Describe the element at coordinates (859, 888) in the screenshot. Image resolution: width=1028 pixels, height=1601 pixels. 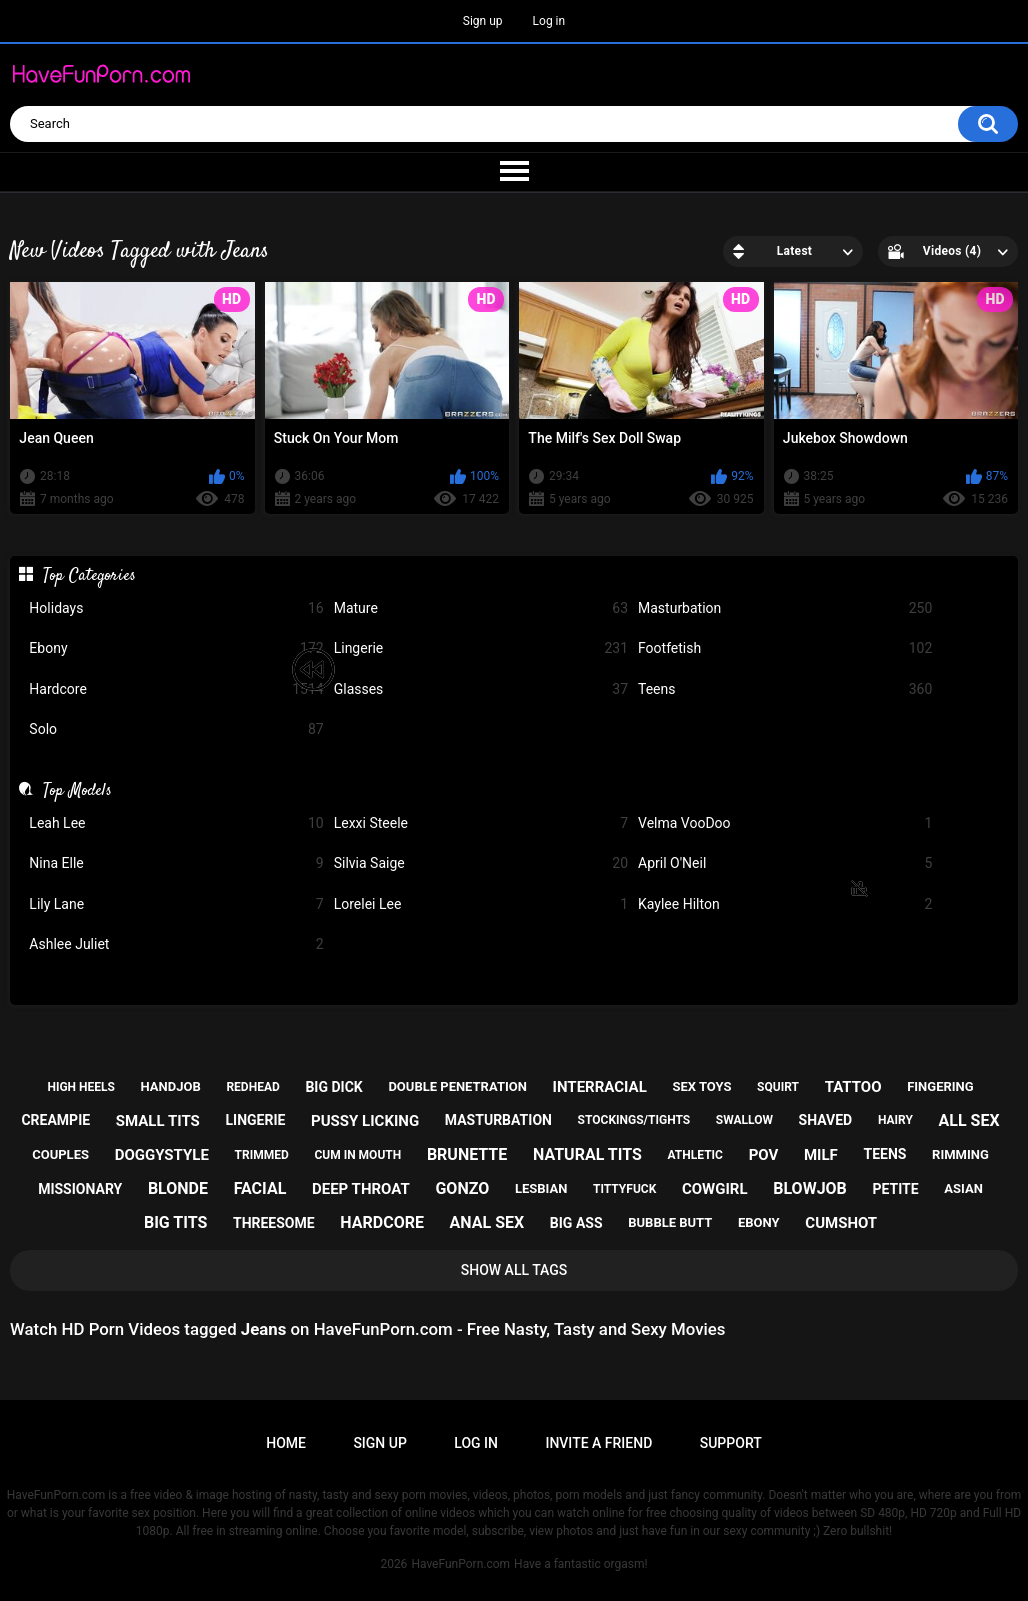
I see `like feature is disabled` at that location.